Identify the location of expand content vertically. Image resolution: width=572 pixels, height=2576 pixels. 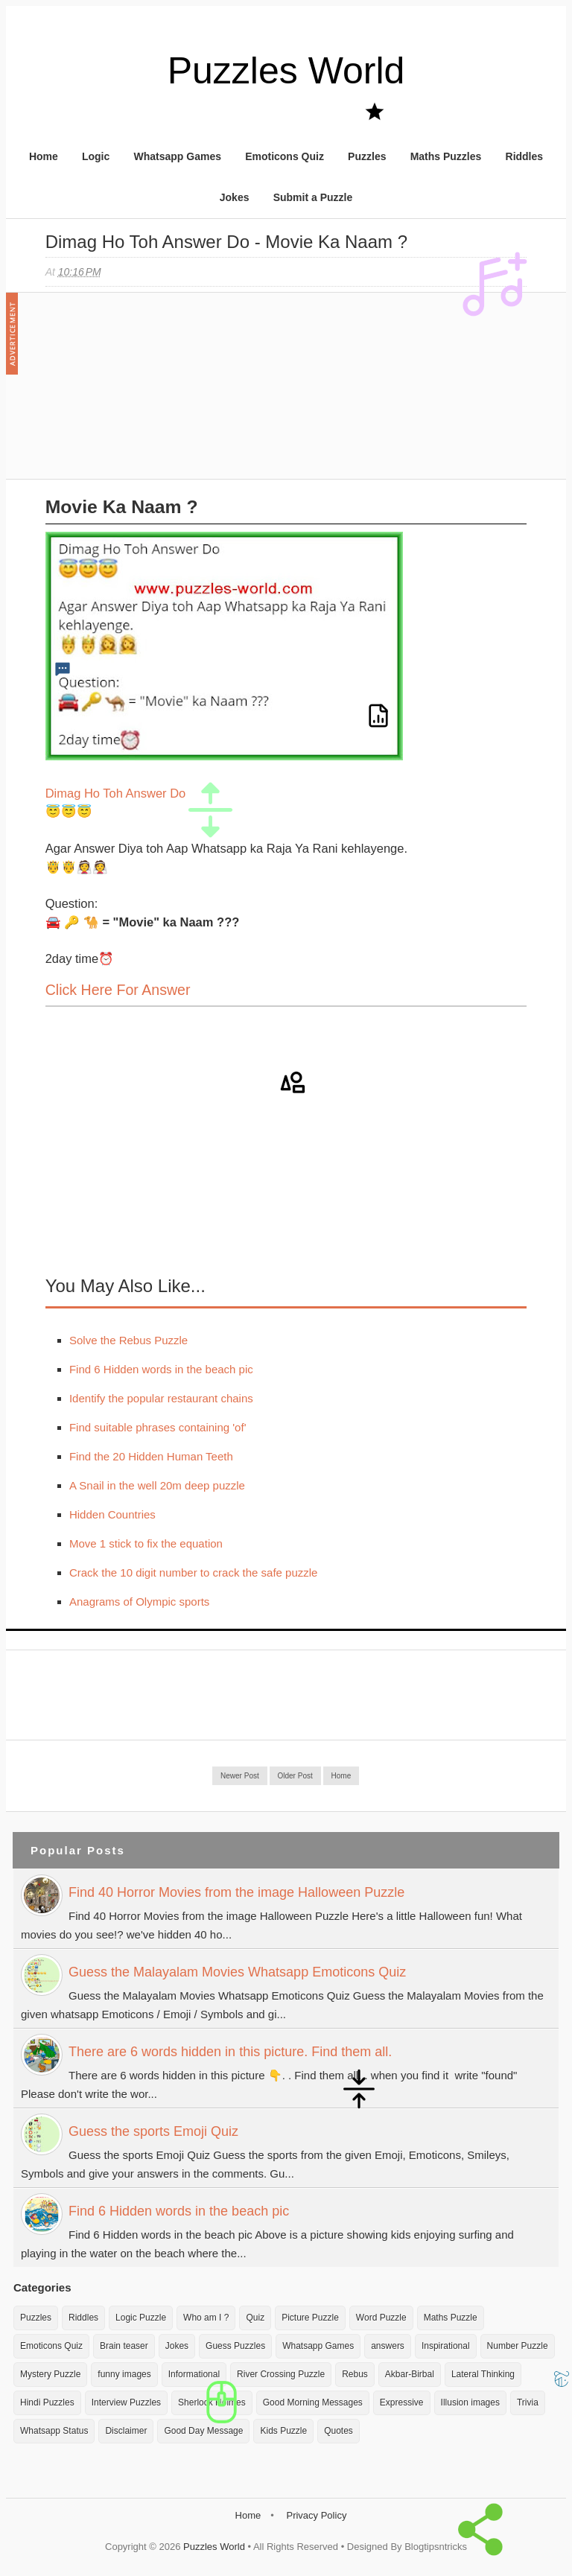
(210, 810).